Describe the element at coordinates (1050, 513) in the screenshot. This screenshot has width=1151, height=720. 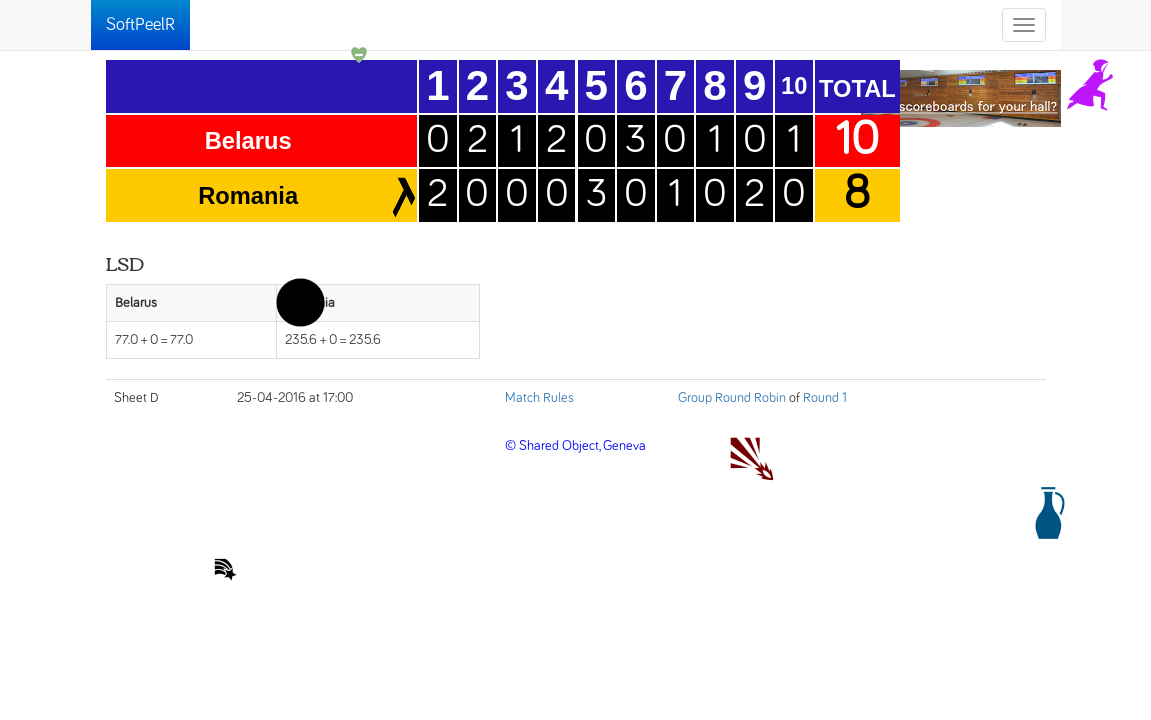
I see `select a jug or pitcher item in game inventory` at that location.